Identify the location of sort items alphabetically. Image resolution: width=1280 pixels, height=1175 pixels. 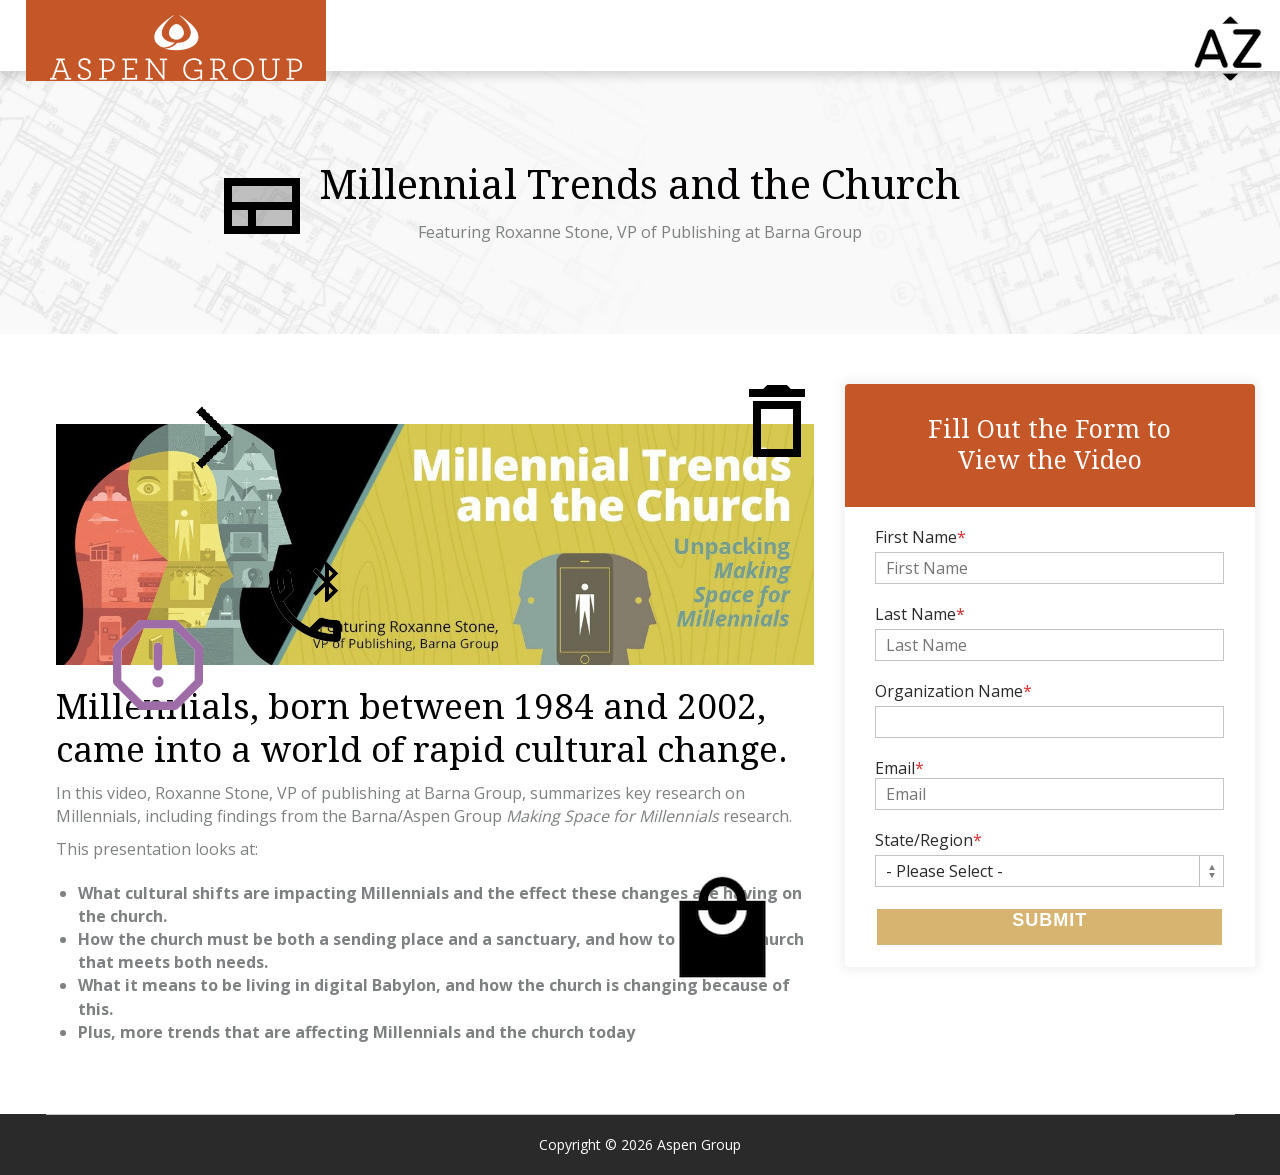
(1228, 48).